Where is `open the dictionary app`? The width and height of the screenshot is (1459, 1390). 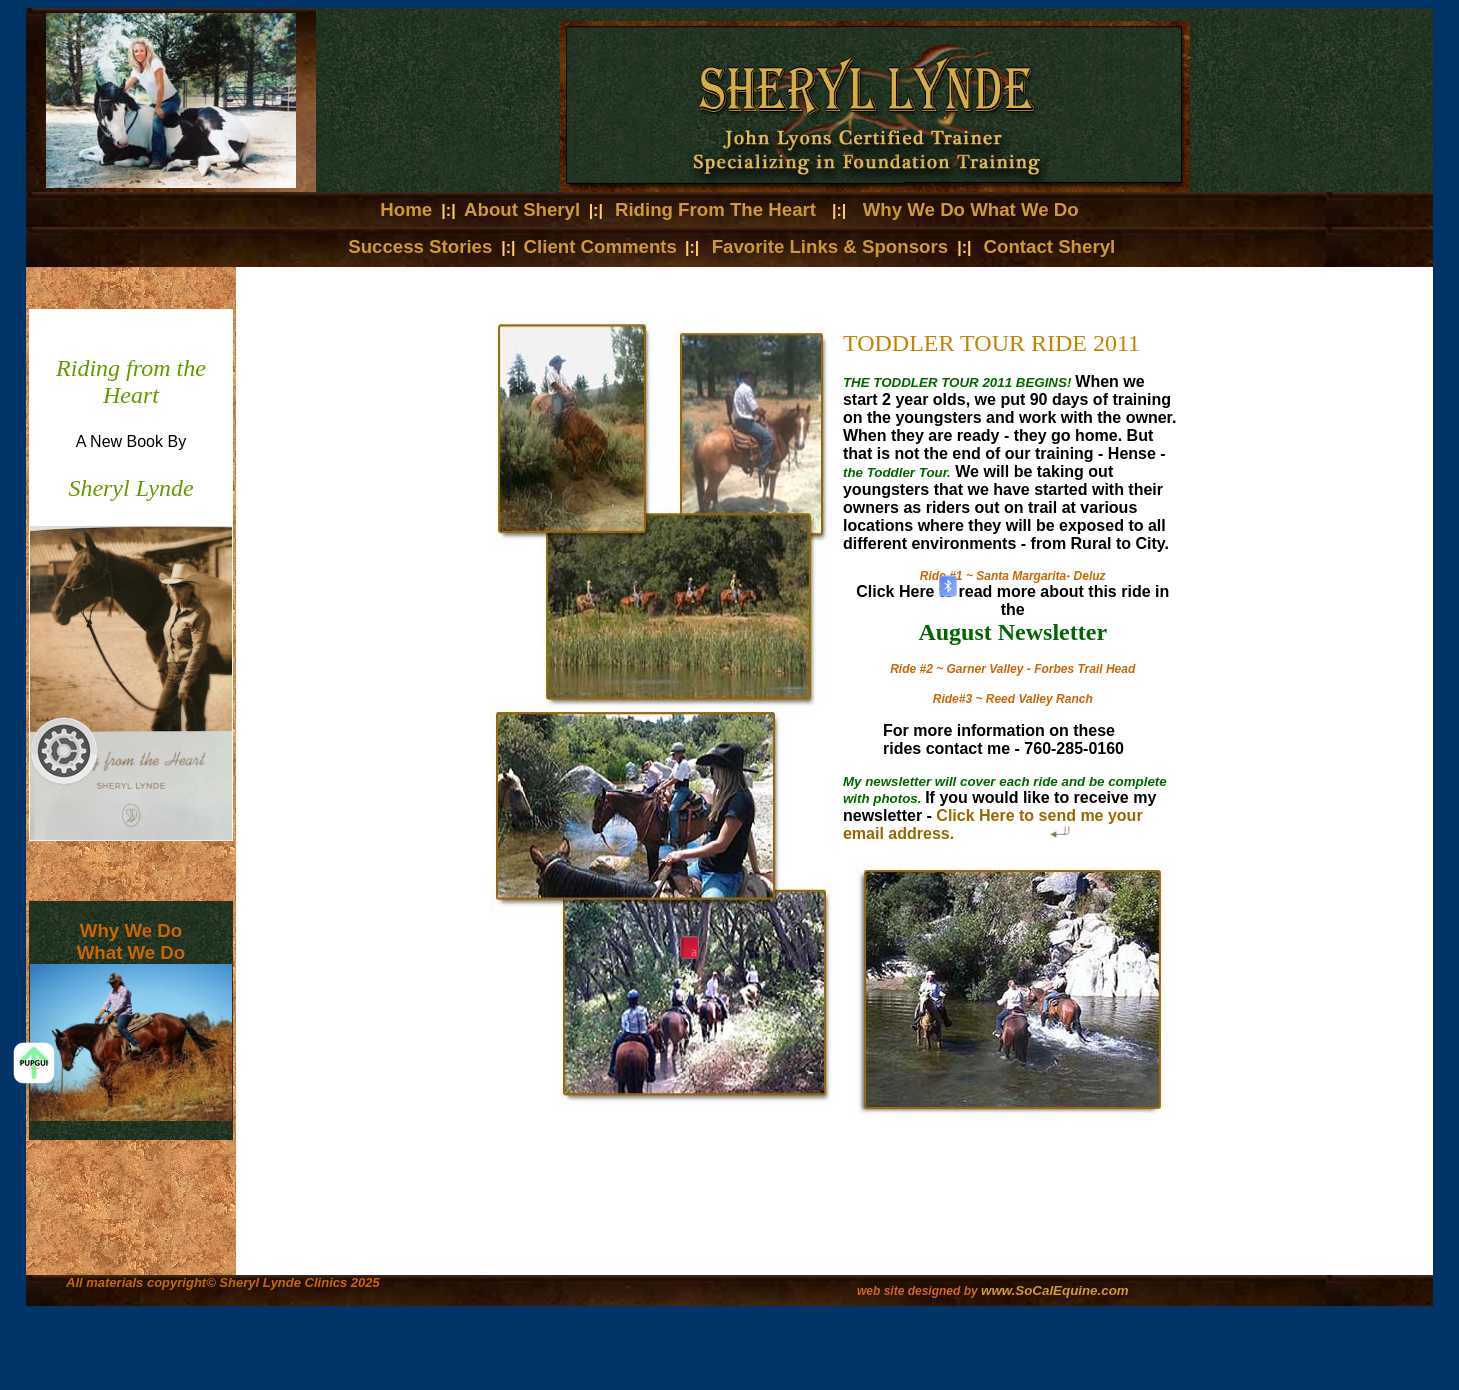 open the dictionary app is located at coordinates (689, 947).